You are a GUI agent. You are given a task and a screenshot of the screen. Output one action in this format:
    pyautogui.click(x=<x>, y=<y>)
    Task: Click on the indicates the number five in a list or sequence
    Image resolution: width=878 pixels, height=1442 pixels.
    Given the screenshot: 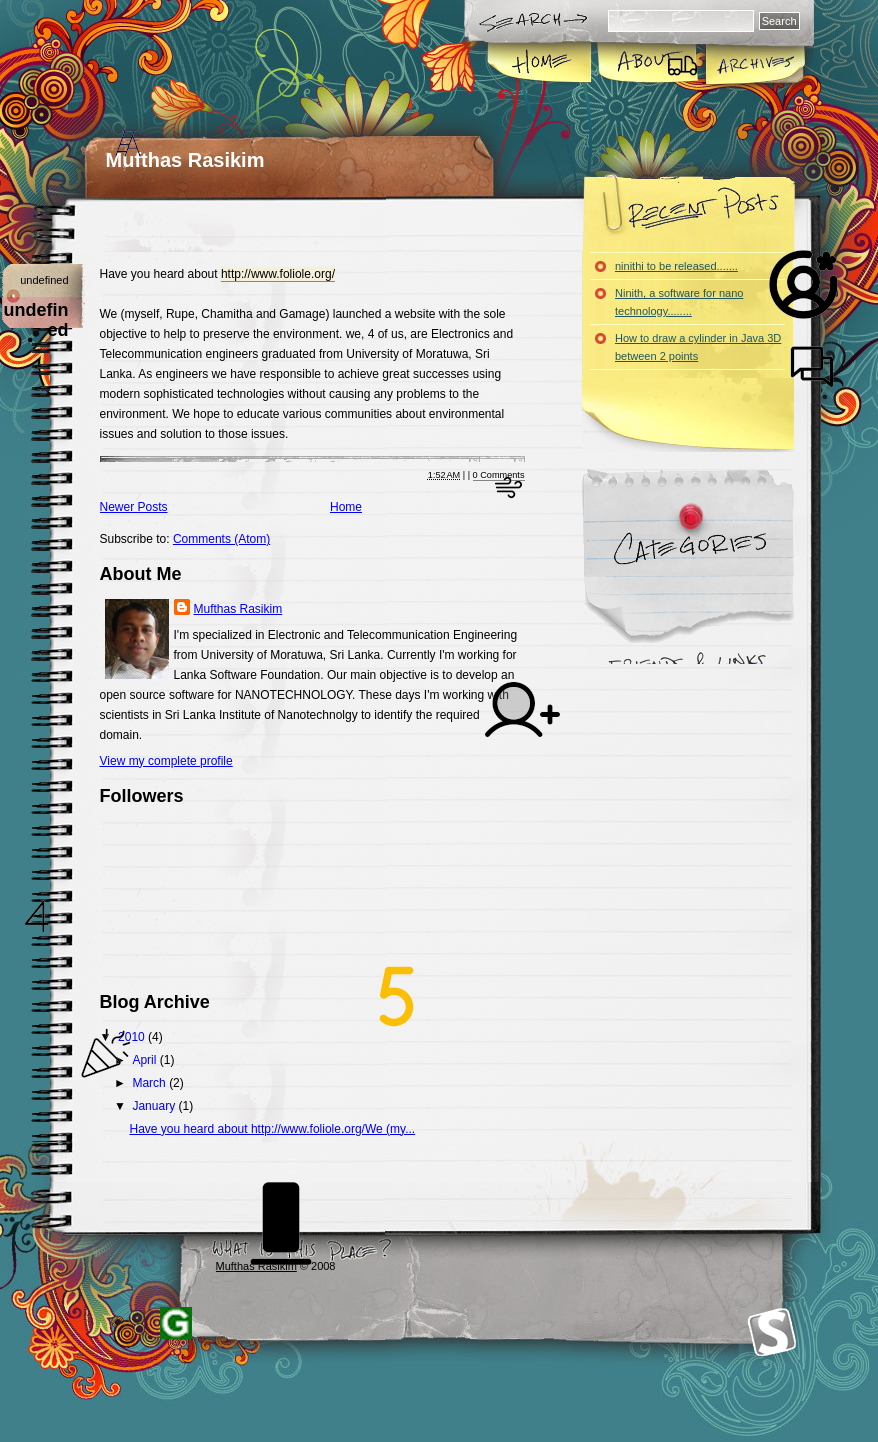 What is the action you would take?
    pyautogui.click(x=396, y=996)
    